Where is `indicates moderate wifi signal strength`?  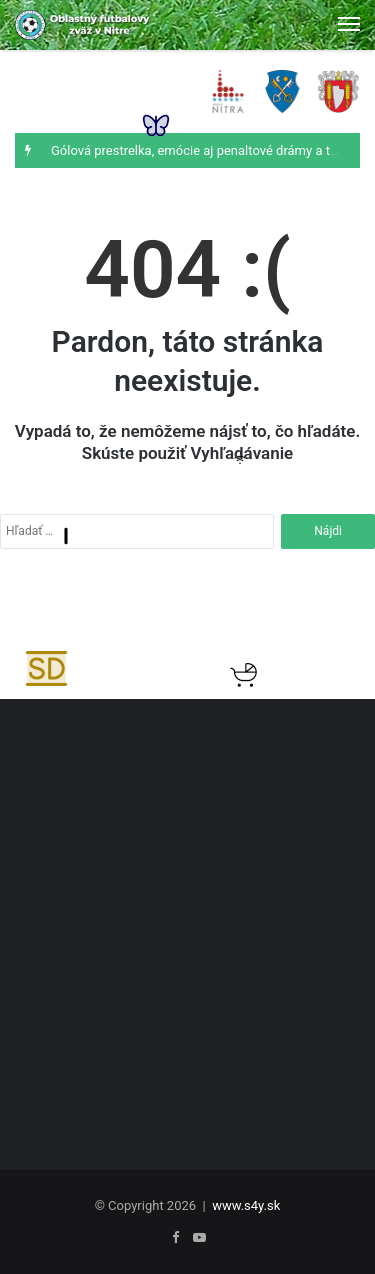
indicates moderate wifi signal strength is located at coordinates (240, 458).